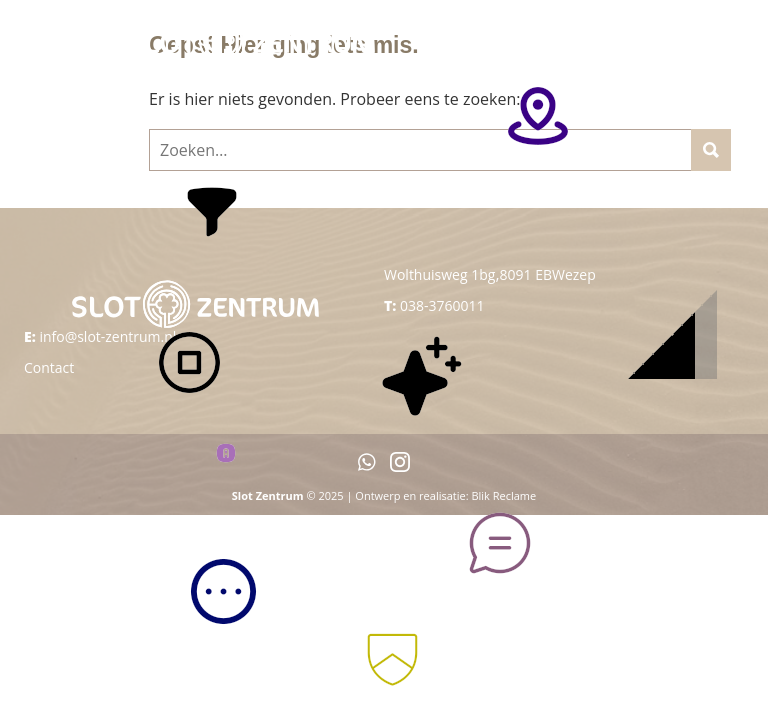 The height and width of the screenshot is (720, 768). What do you see at coordinates (223, 591) in the screenshot?
I see `view more options` at bounding box center [223, 591].